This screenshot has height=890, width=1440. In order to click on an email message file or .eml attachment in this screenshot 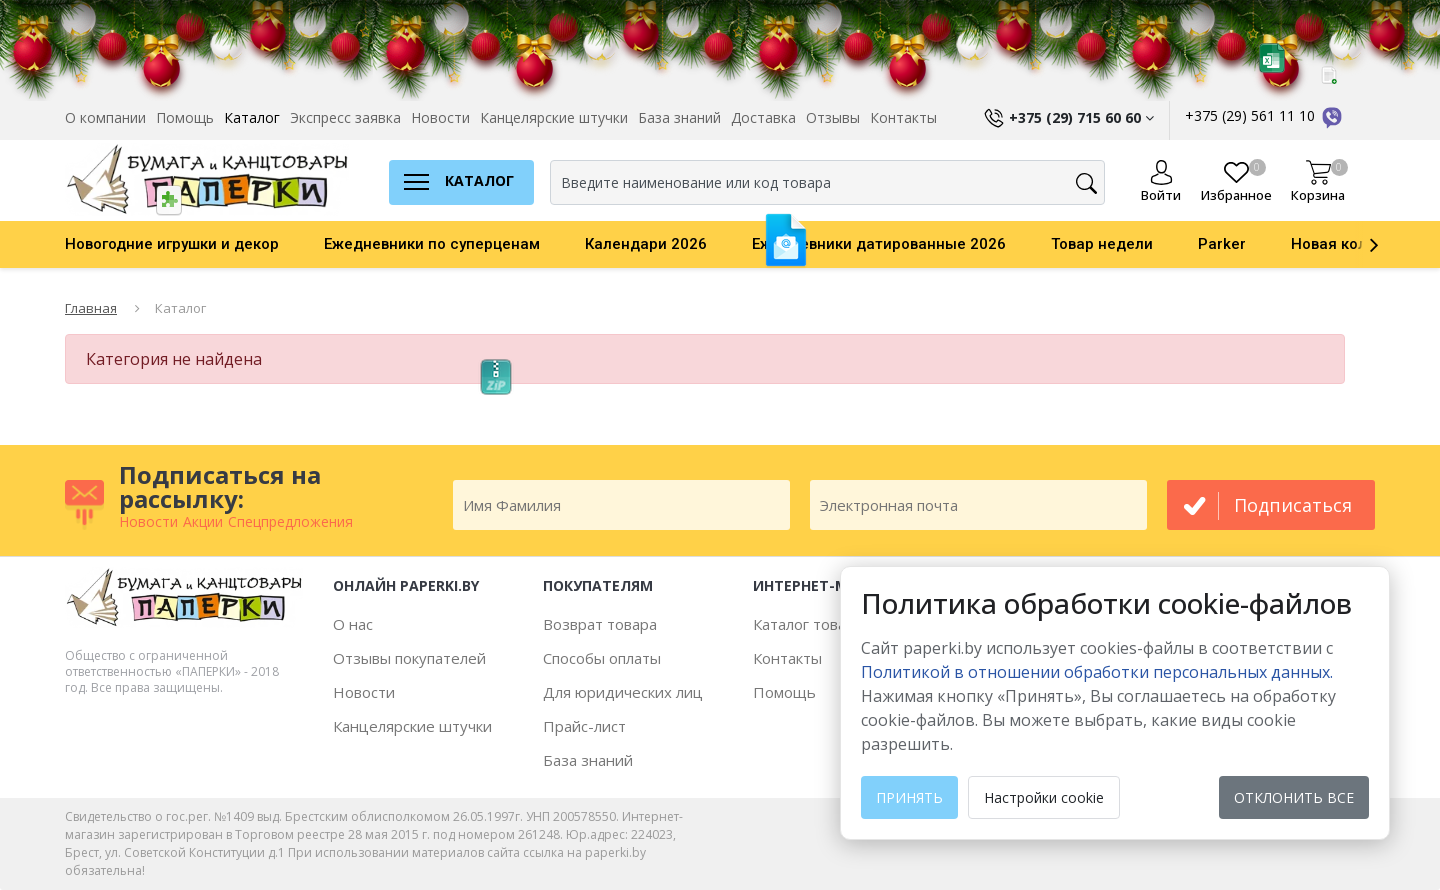, I will do `click(786, 241)`.